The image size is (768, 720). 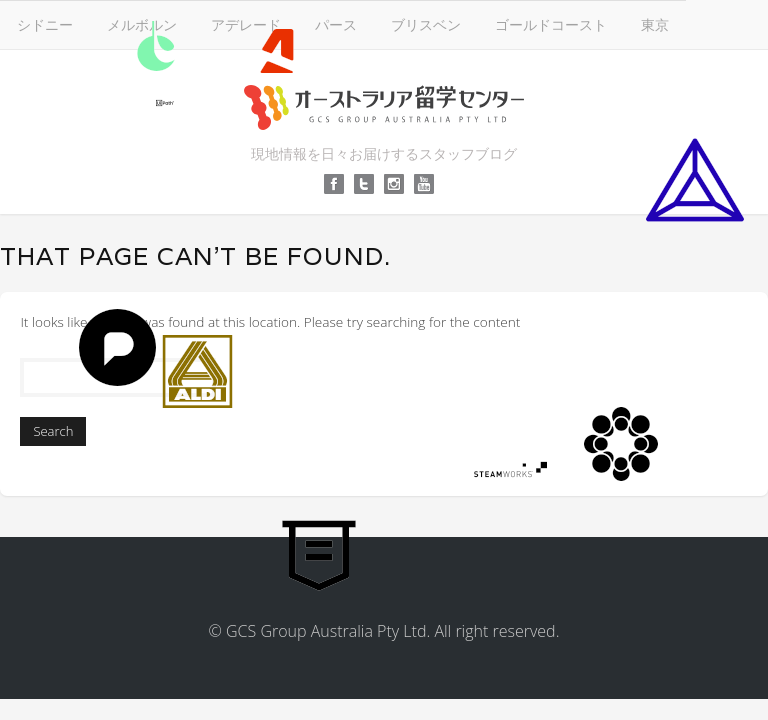 I want to click on access steamworks developer portal, so click(x=510, y=469).